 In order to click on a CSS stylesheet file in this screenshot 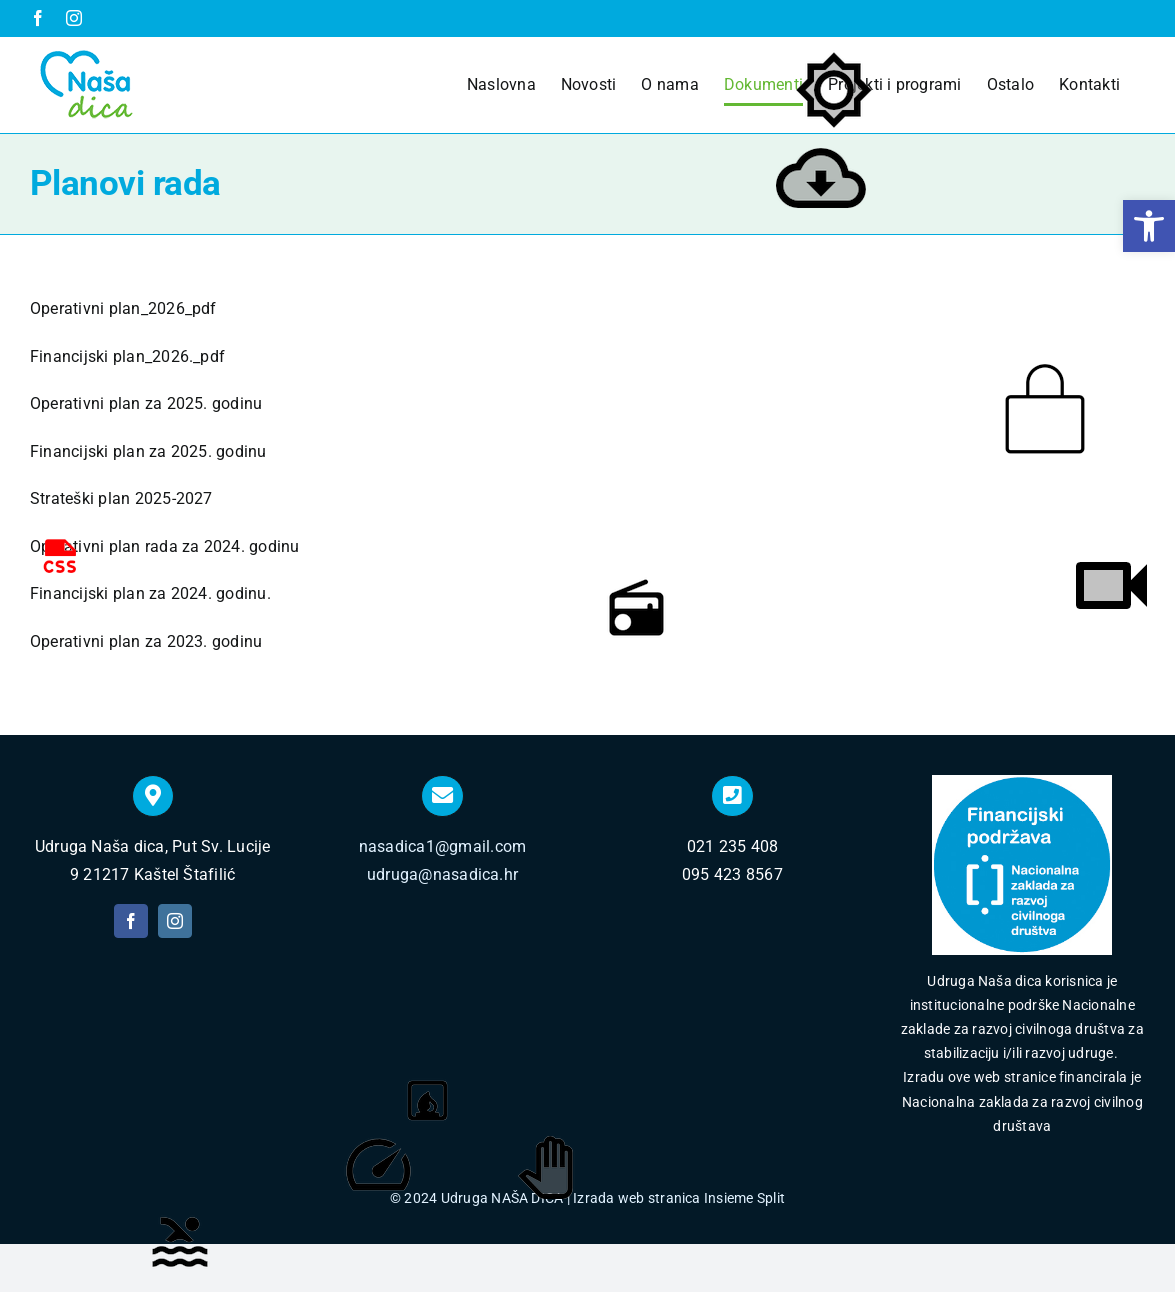, I will do `click(60, 557)`.